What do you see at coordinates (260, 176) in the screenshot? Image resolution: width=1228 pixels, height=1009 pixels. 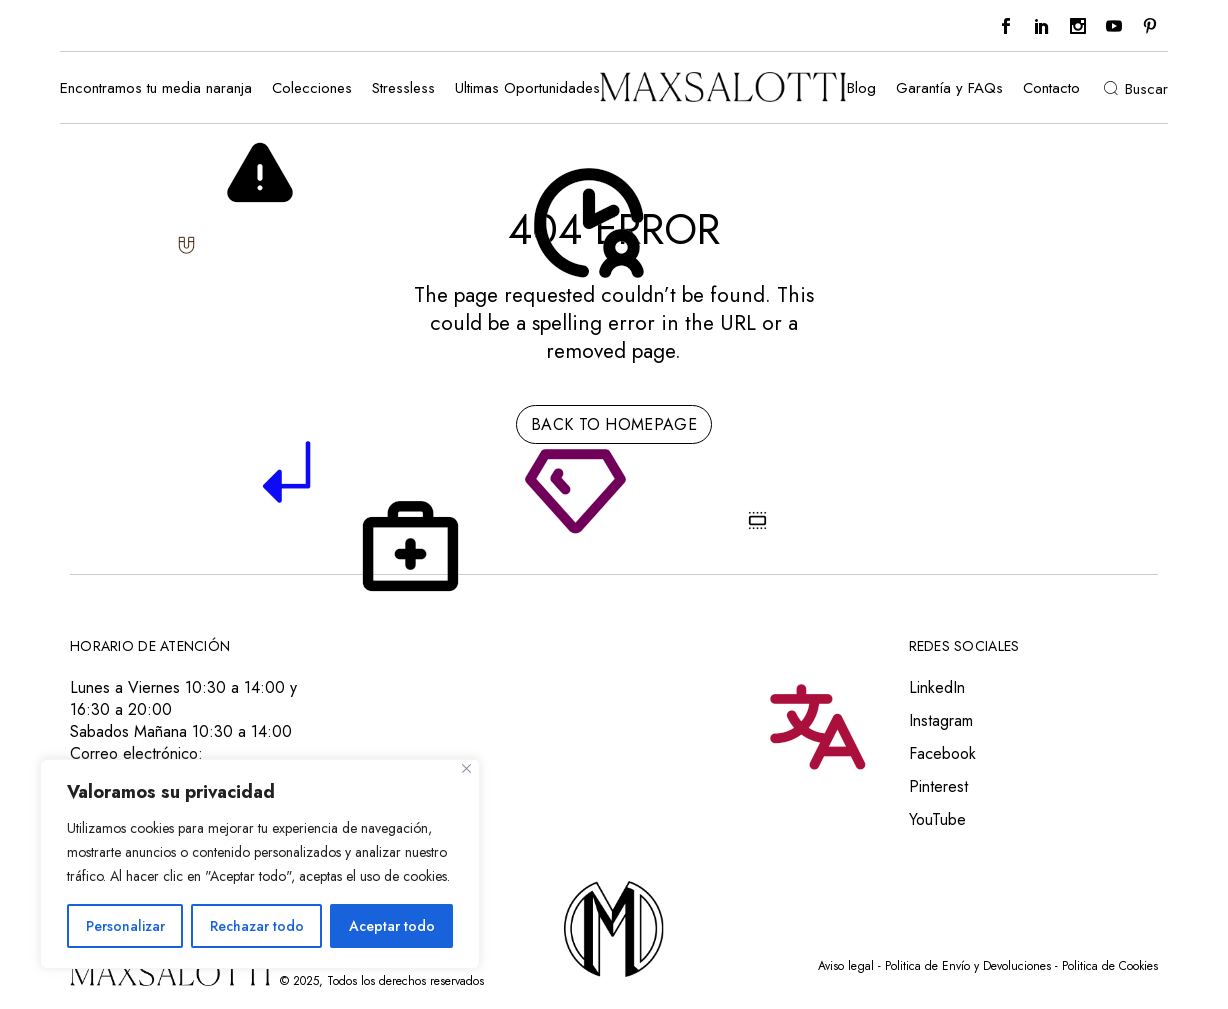 I see `indicates a warning or caution state` at bounding box center [260, 176].